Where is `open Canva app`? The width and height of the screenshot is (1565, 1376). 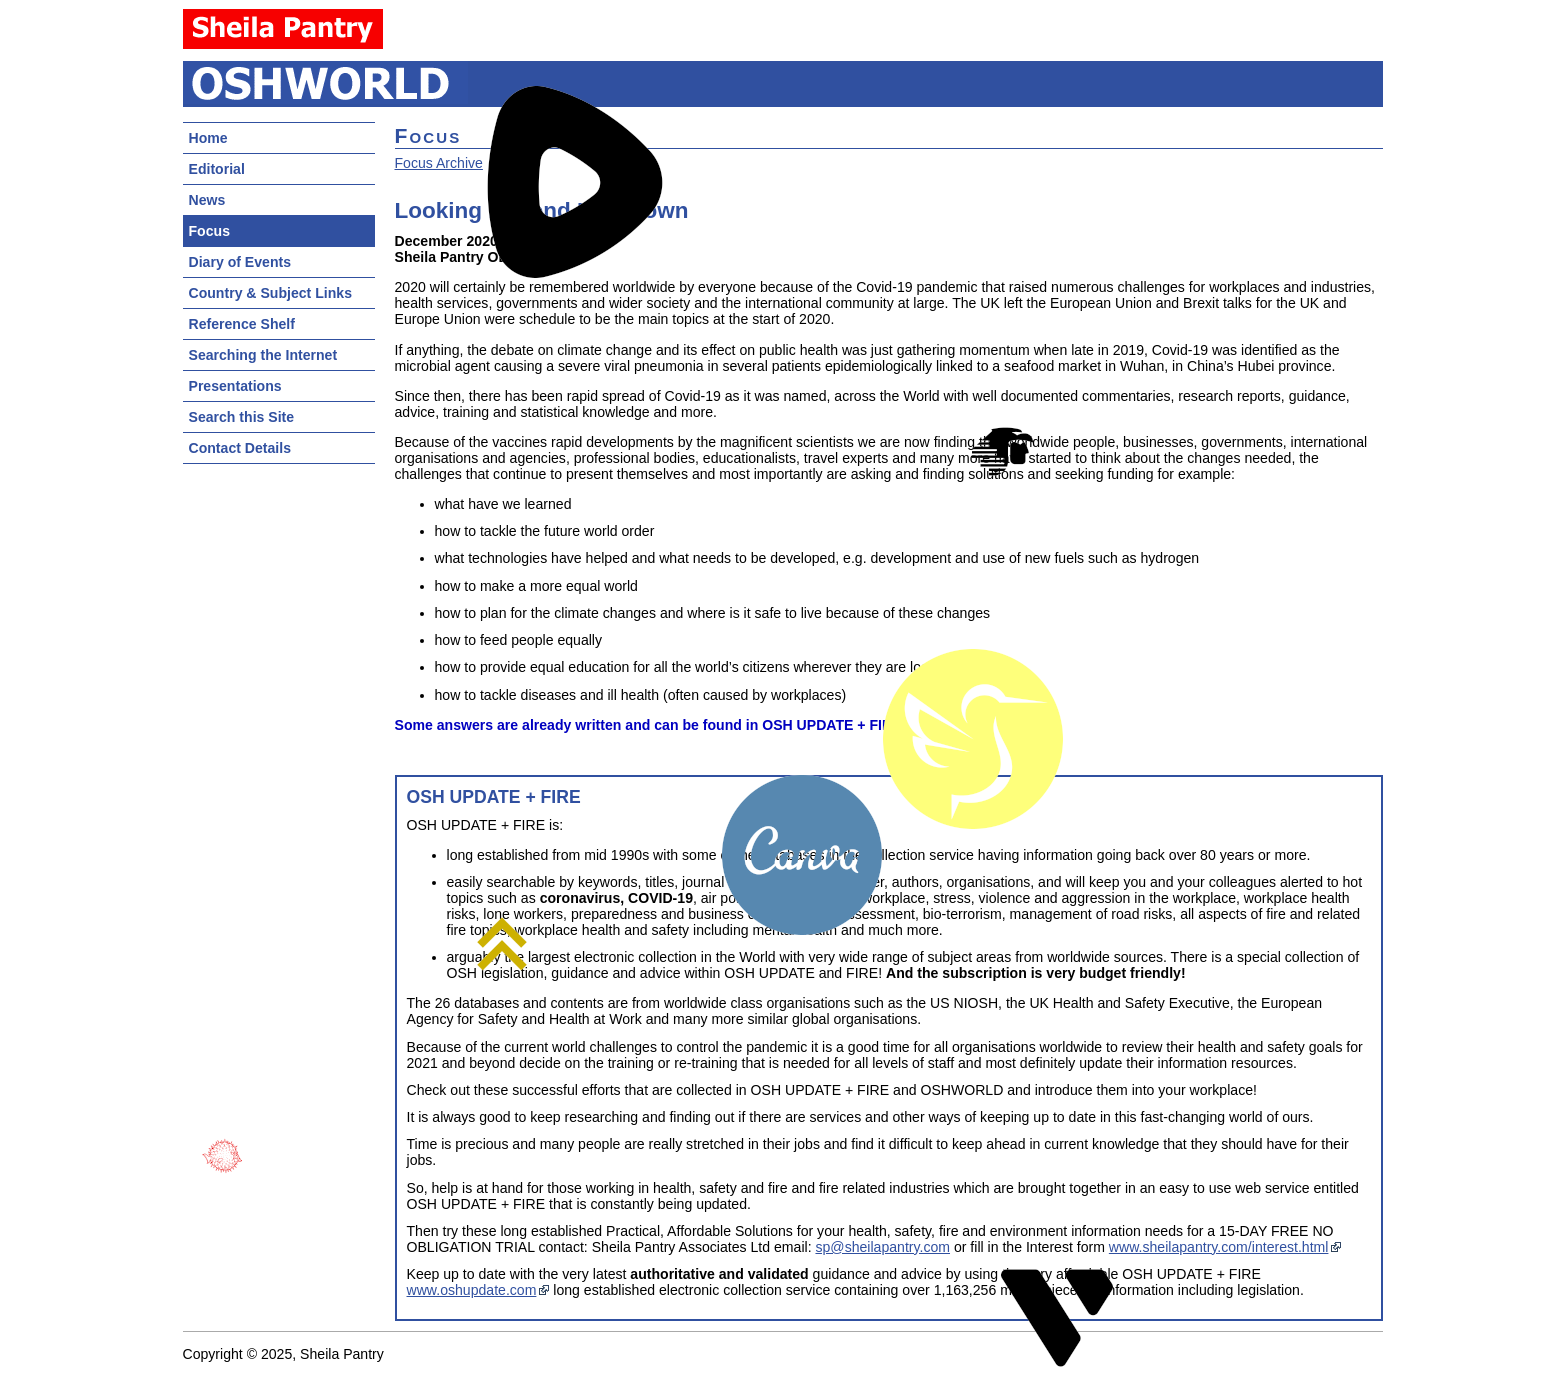 open Canva app is located at coordinates (802, 855).